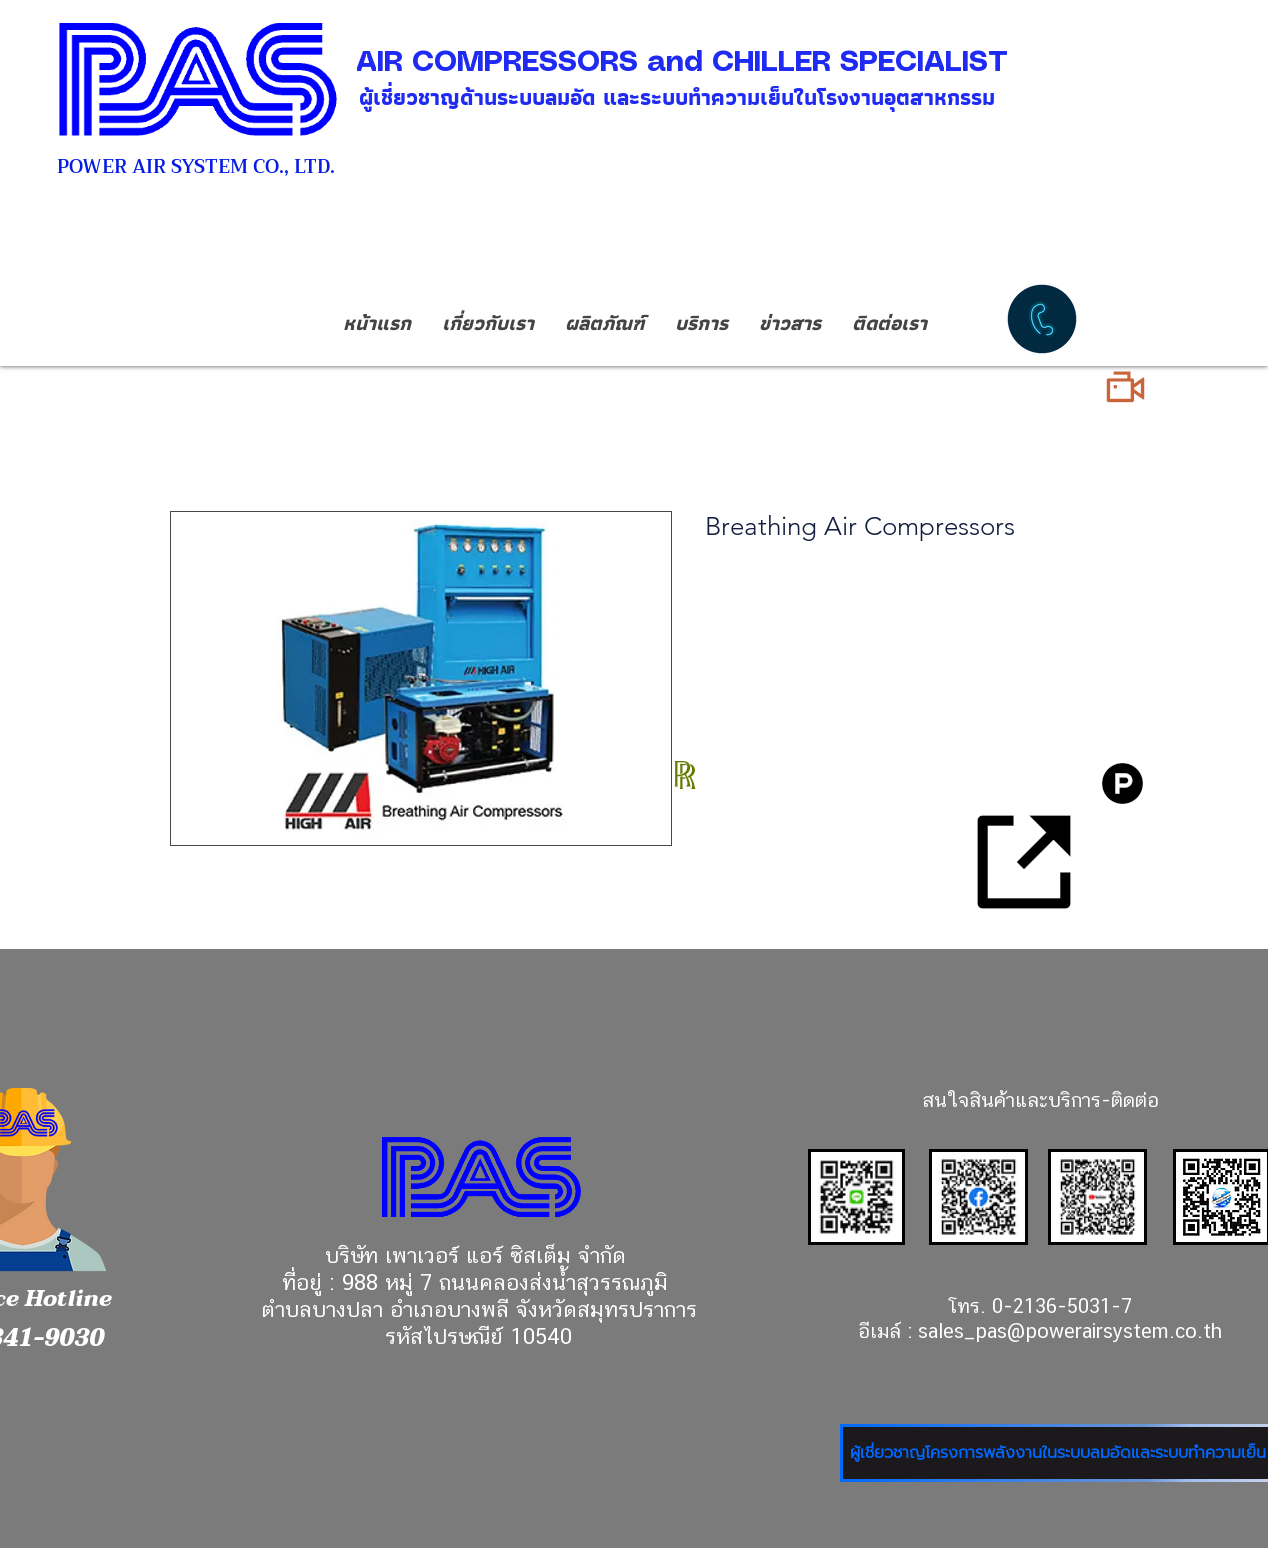 The width and height of the screenshot is (1268, 1549). What do you see at coordinates (1125, 388) in the screenshot?
I see `start recording a video` at bounding box center [1125, 388].